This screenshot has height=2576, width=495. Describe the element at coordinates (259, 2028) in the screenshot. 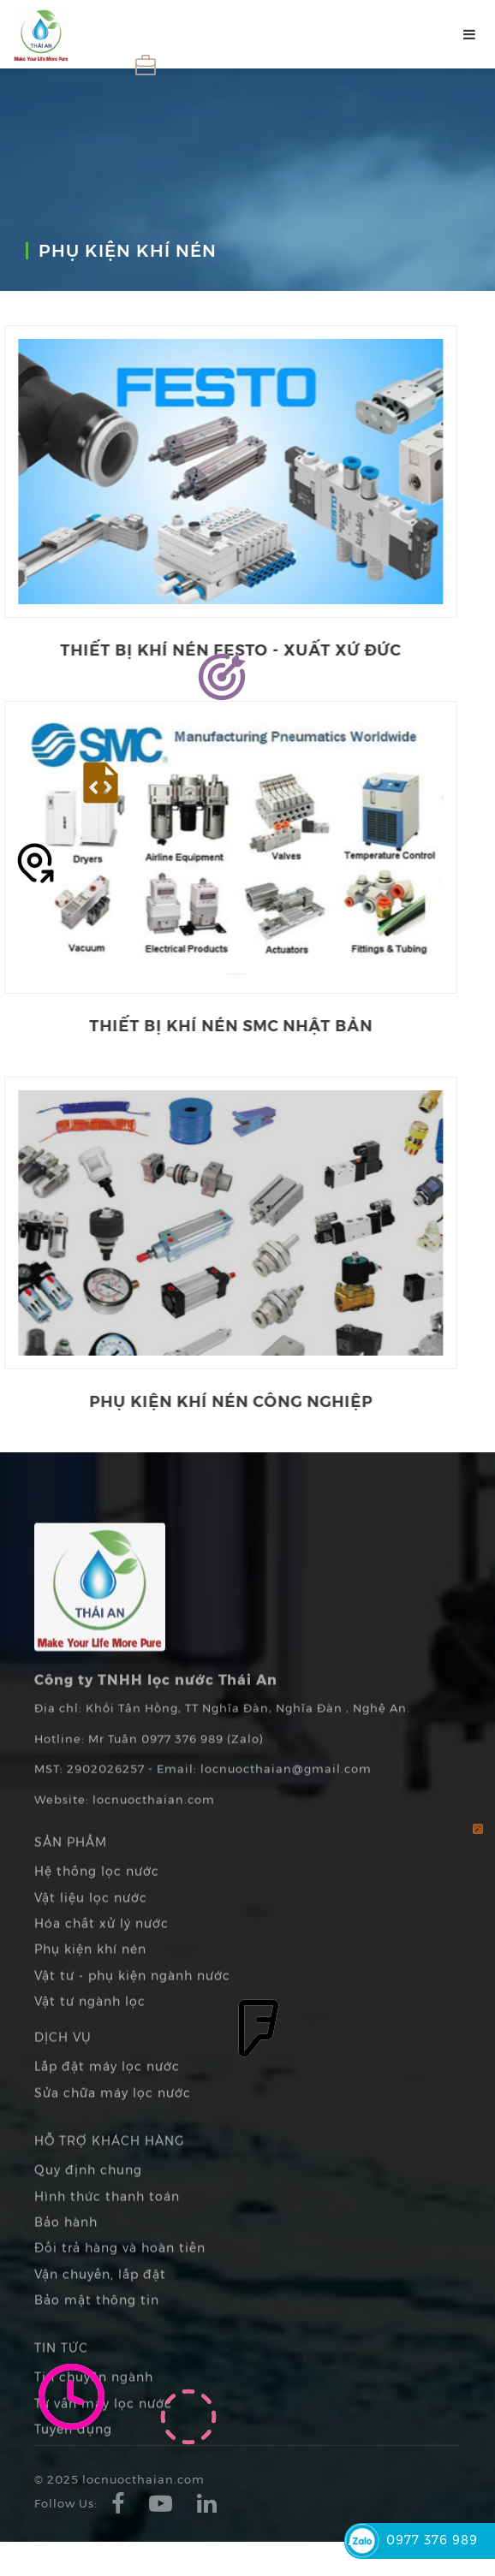

I see `open foursquare app` at that location.